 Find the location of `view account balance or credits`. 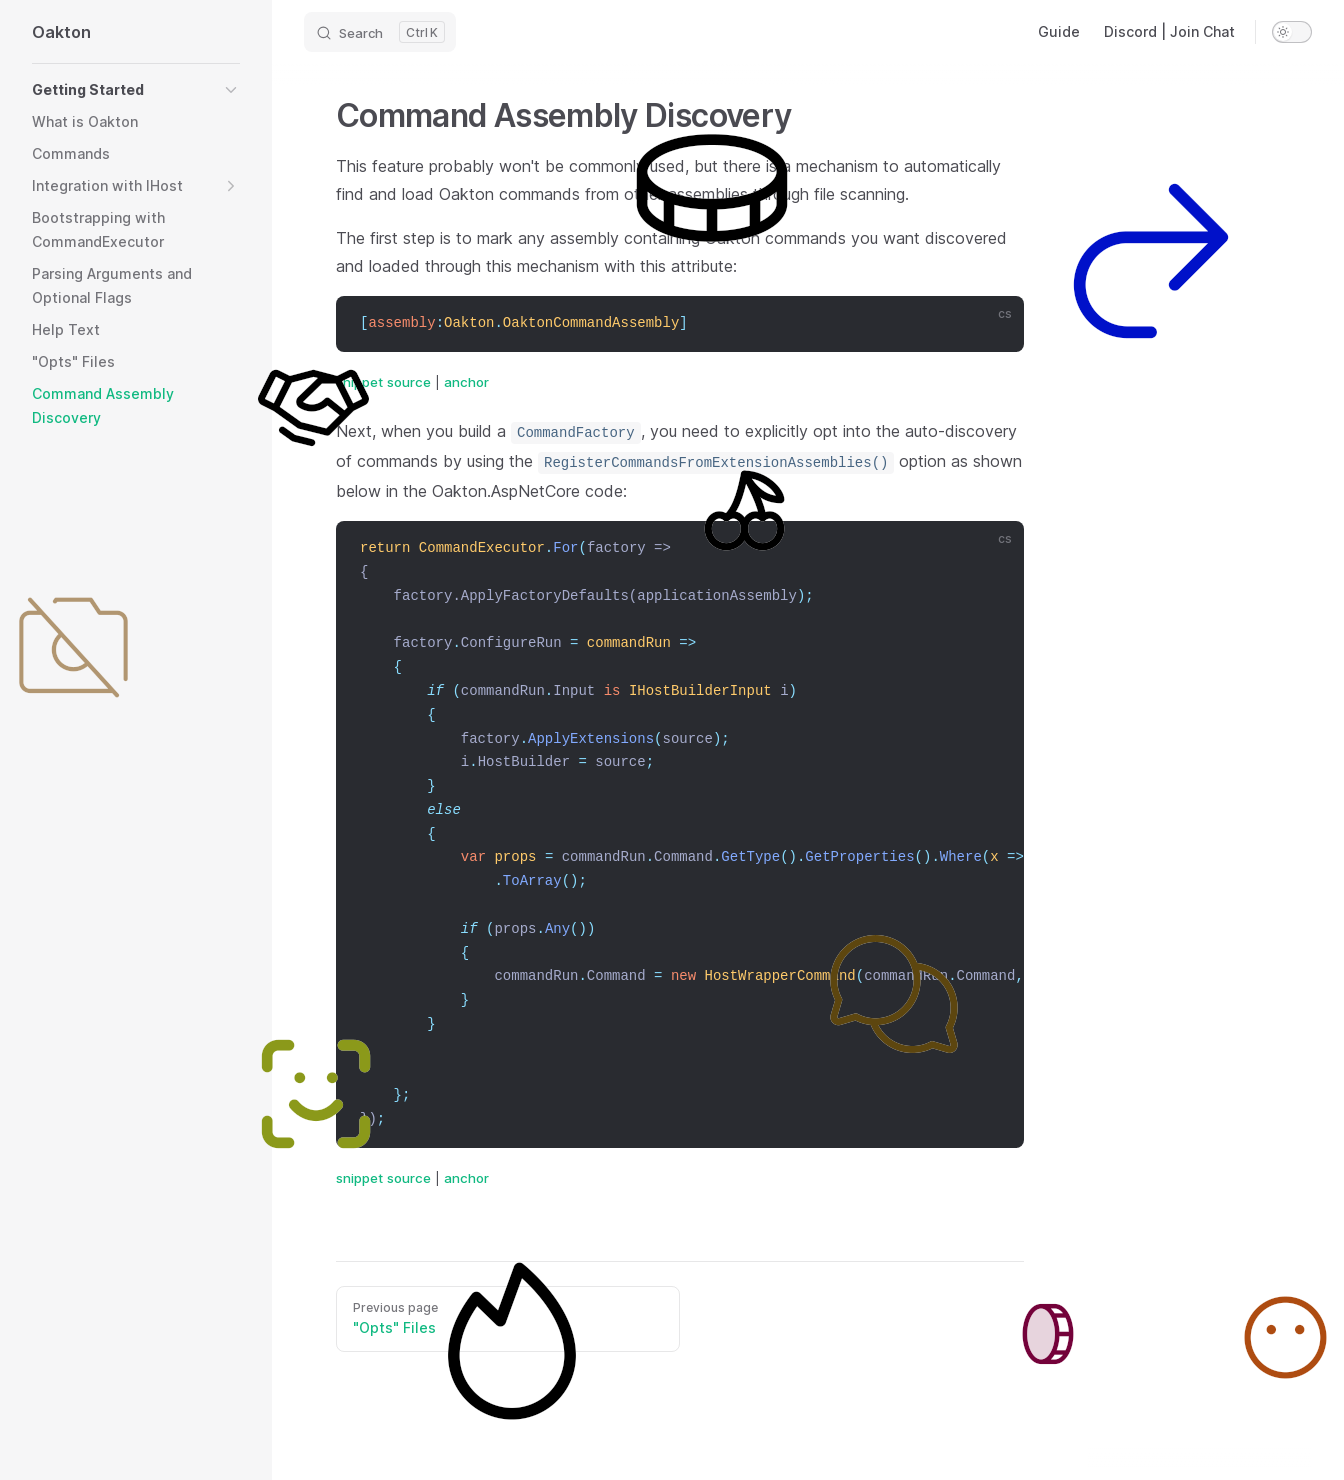

view account balance or credits is located at coordinates (1048, 1334).